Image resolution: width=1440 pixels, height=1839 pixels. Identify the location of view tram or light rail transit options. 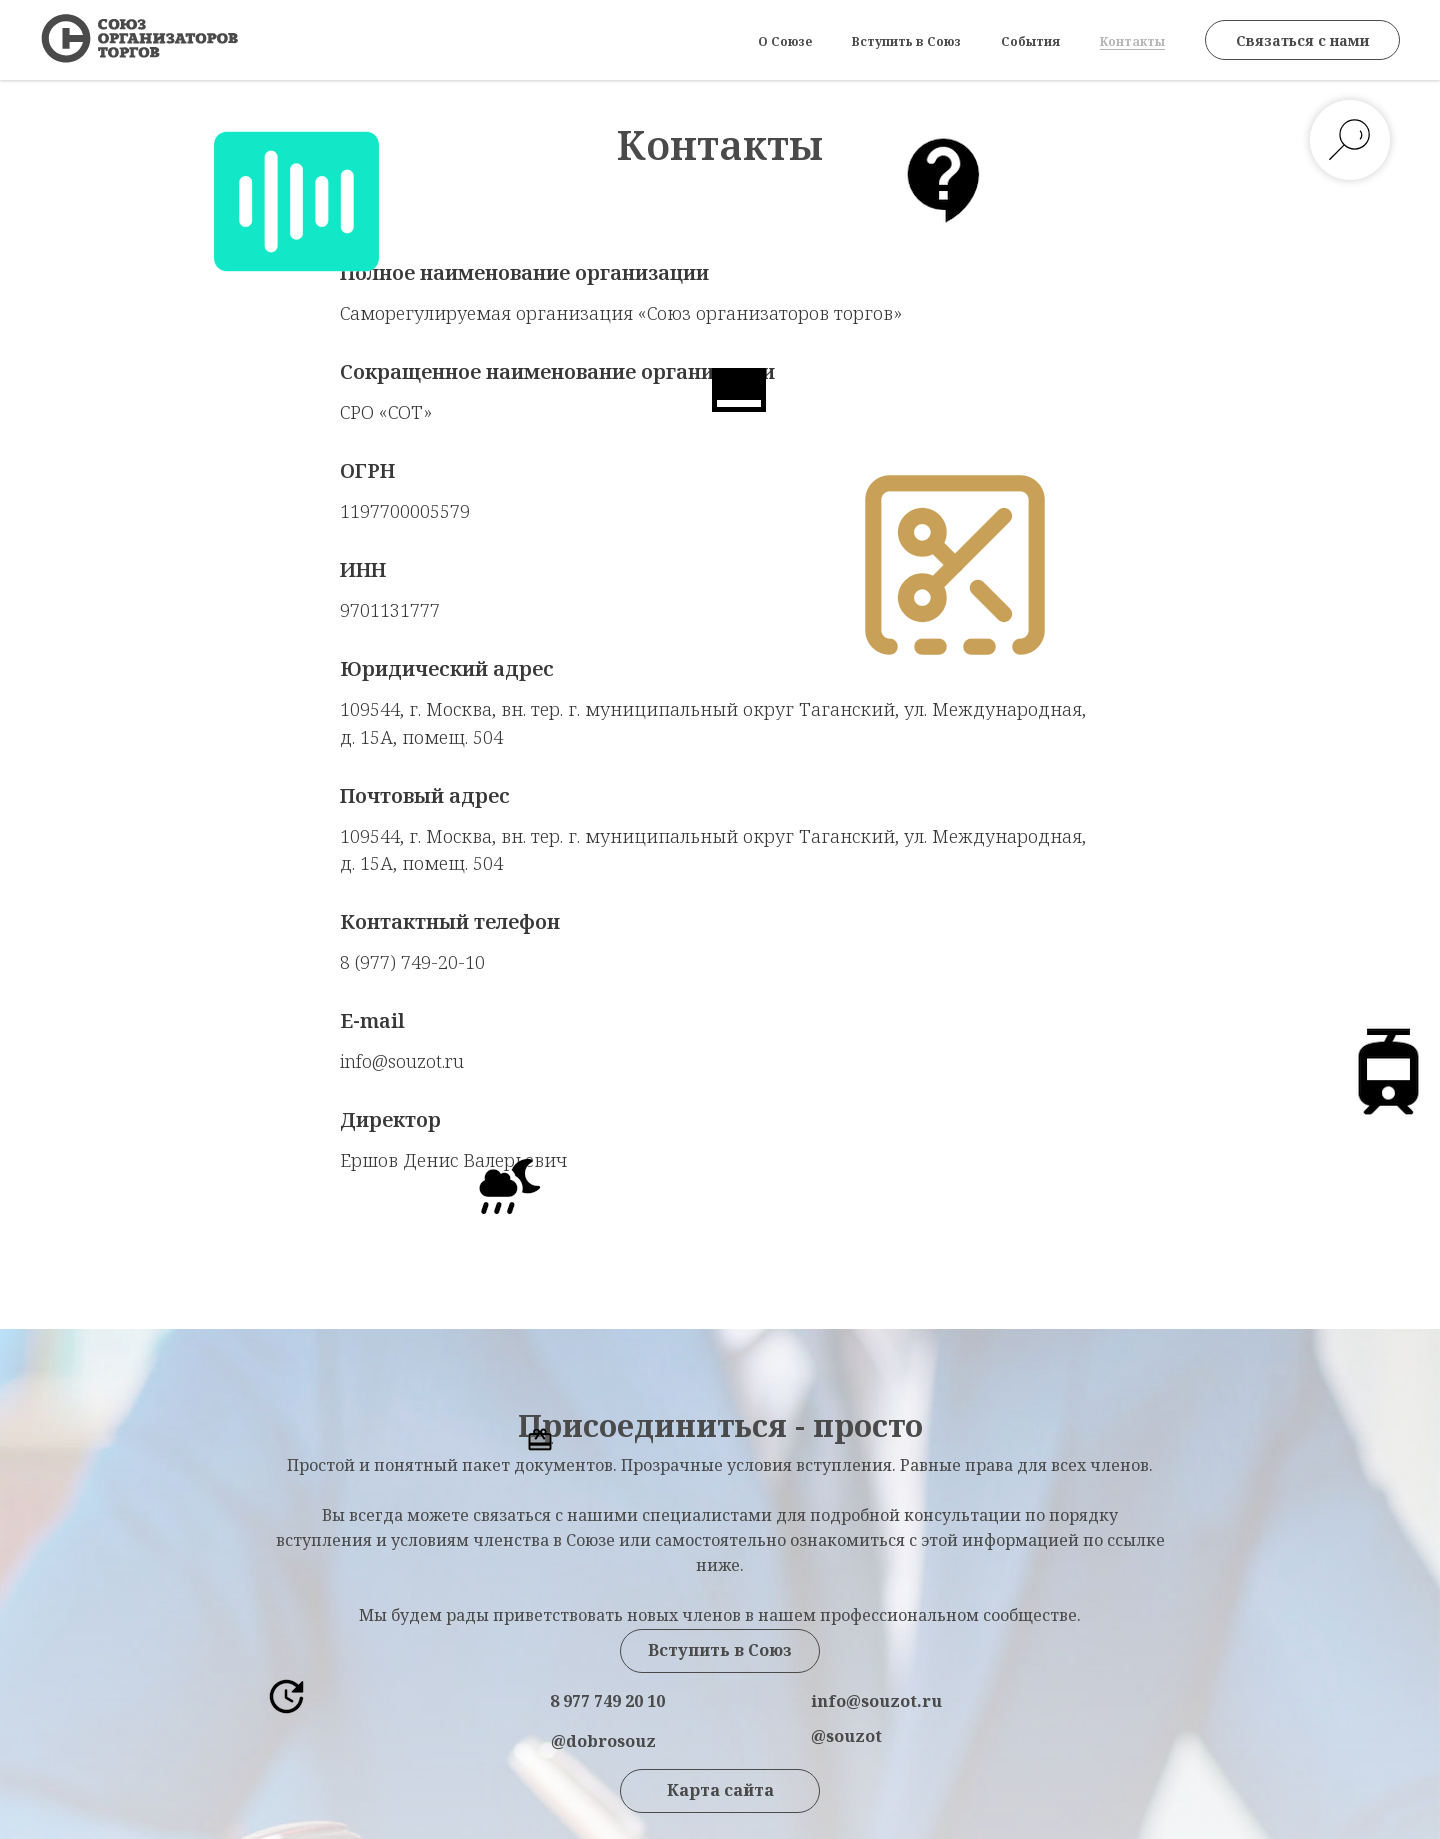
(1388, 1071).